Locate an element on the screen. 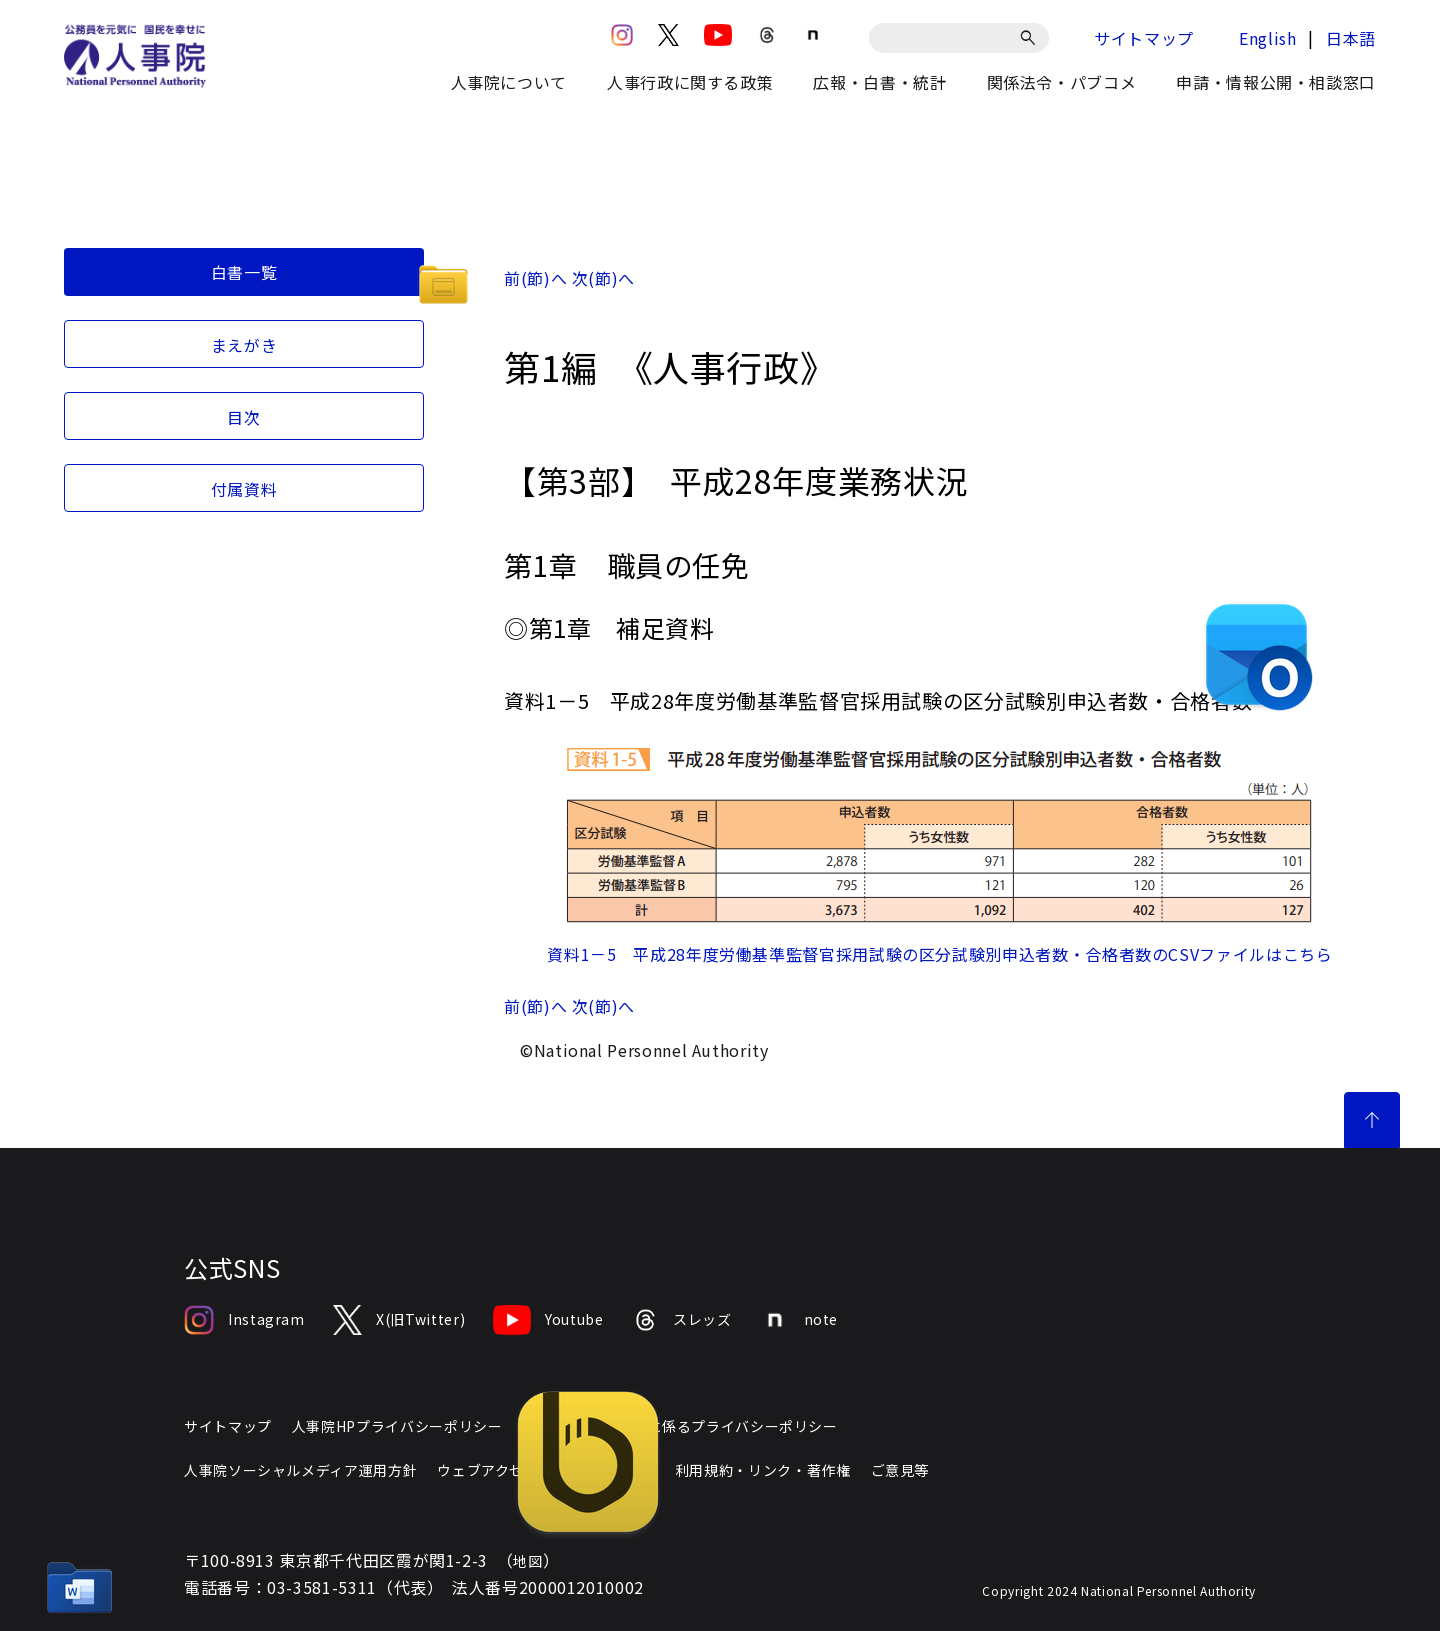 This screenshot has width=1440, height=1631. open desktop folder is located at coordinates (443, 284).